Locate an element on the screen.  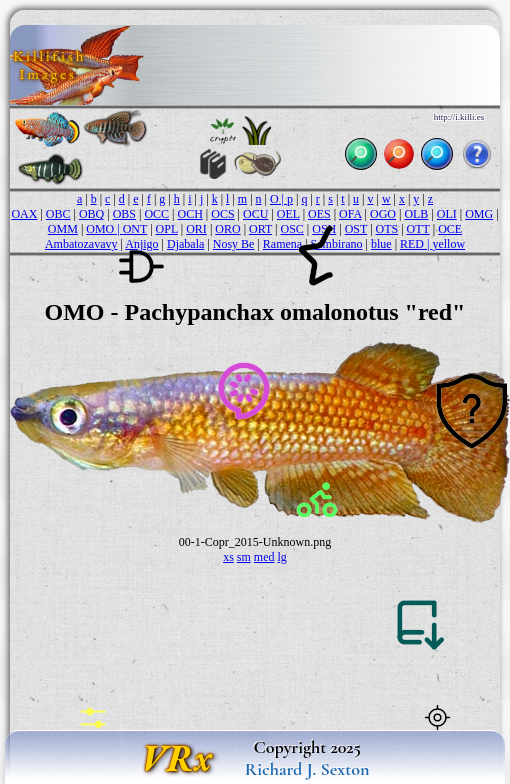
center map on current location is located at coordinates (437, 717).